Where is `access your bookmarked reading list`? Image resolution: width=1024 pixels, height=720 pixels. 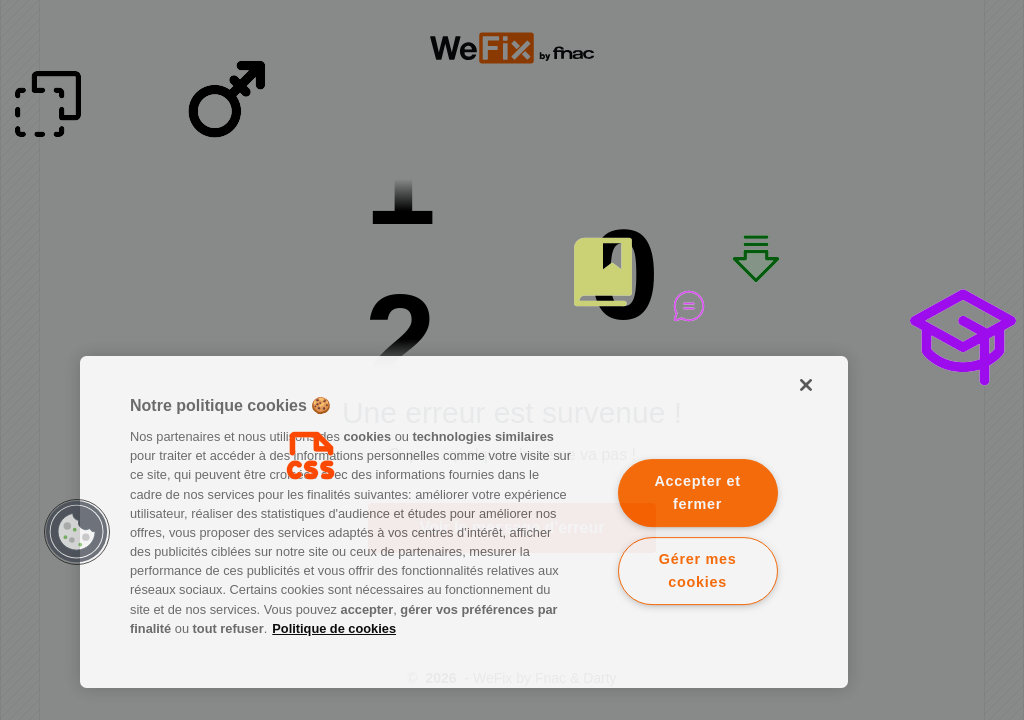 access your bookmarked reading list is located at coordinates (603, 272).